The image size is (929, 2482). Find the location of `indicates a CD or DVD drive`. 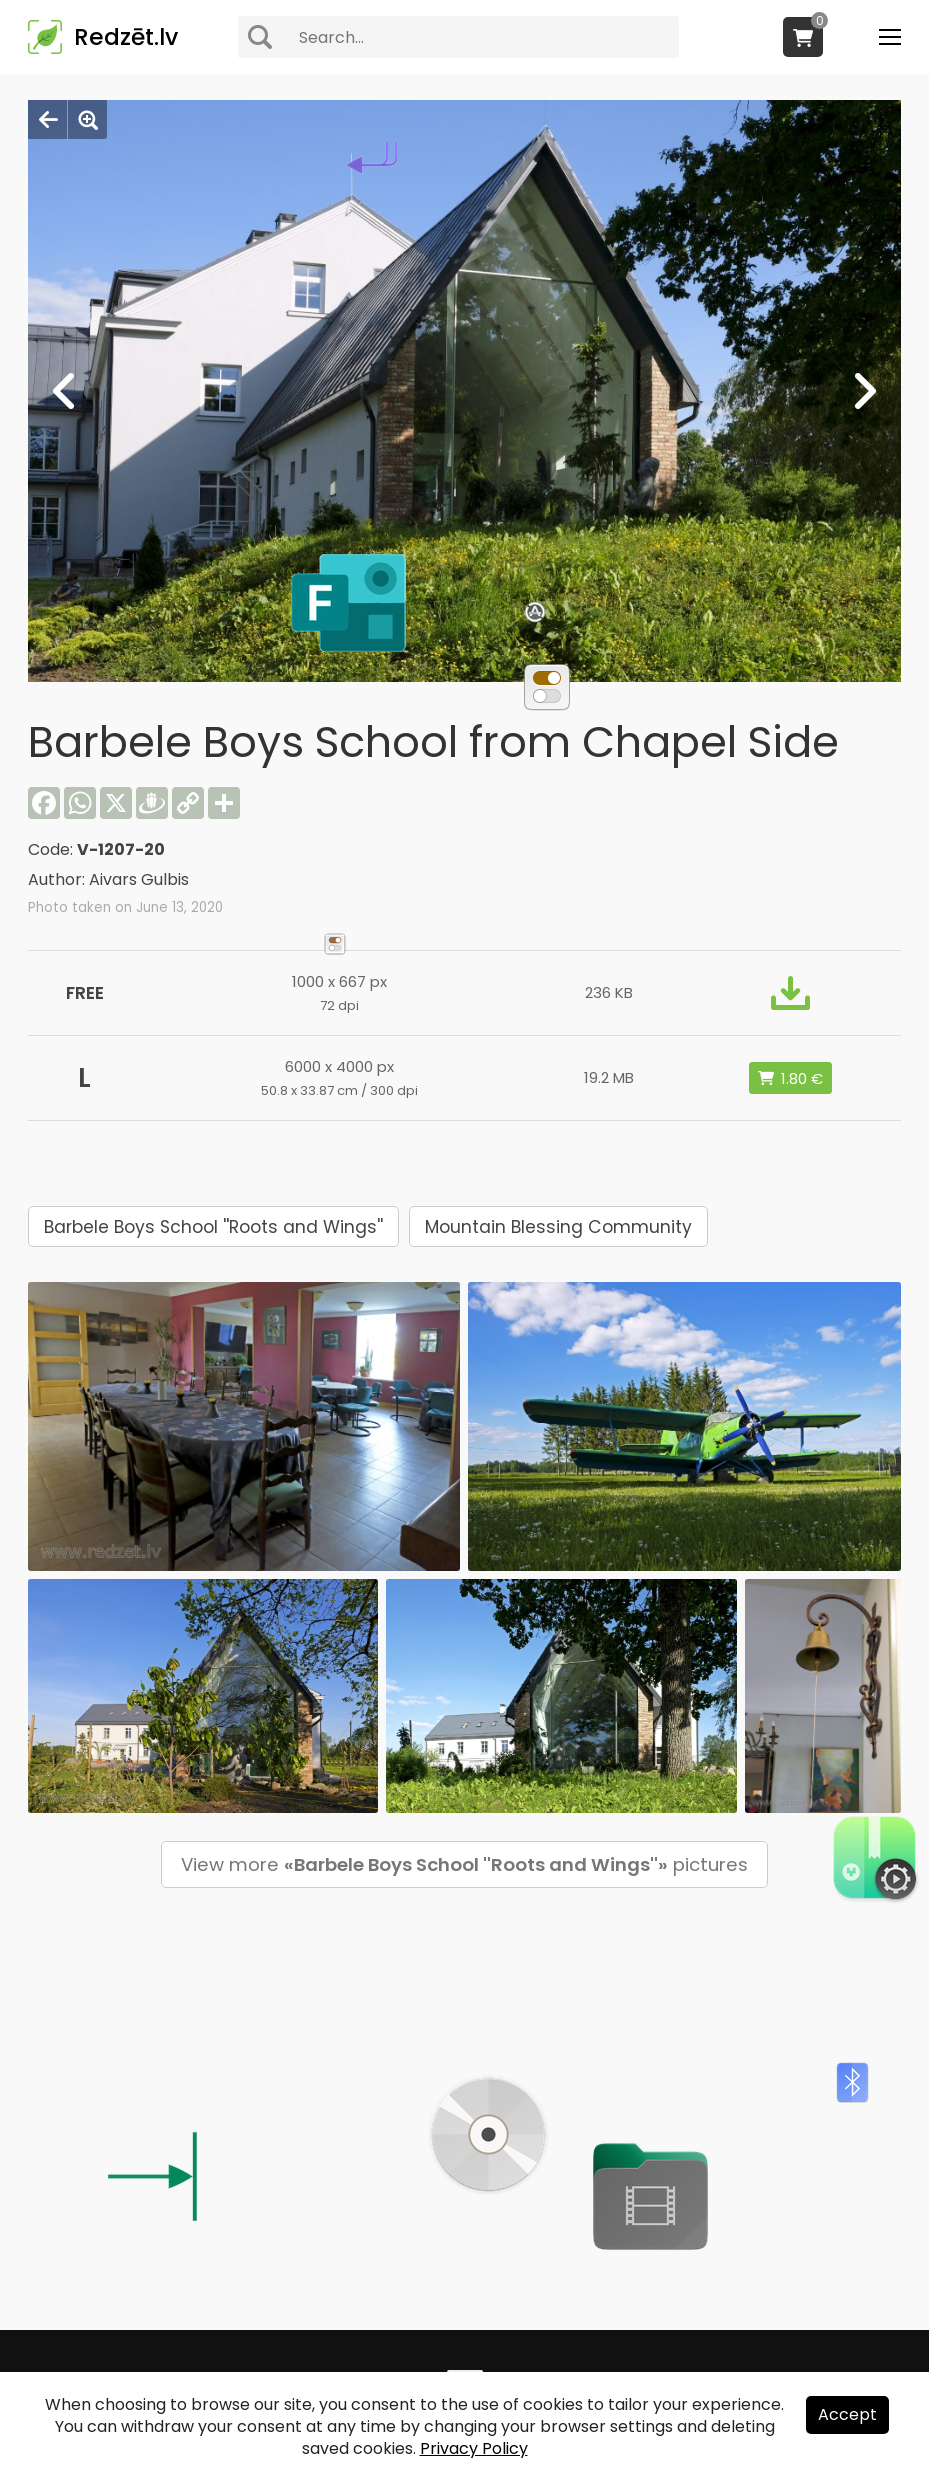

indicates a CD or DVD drive is located at coordinates (488, 2134).